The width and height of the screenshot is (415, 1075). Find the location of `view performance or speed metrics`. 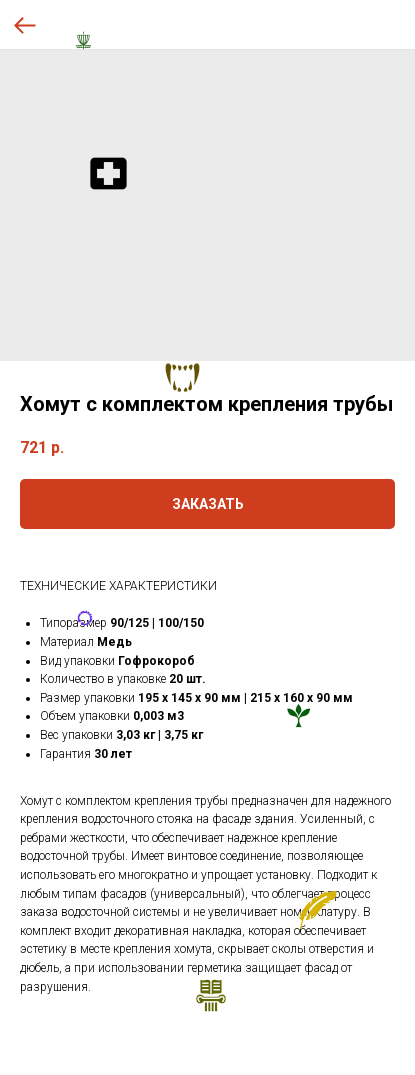

view performance or speed metrics is located at coordinates (85, 618).